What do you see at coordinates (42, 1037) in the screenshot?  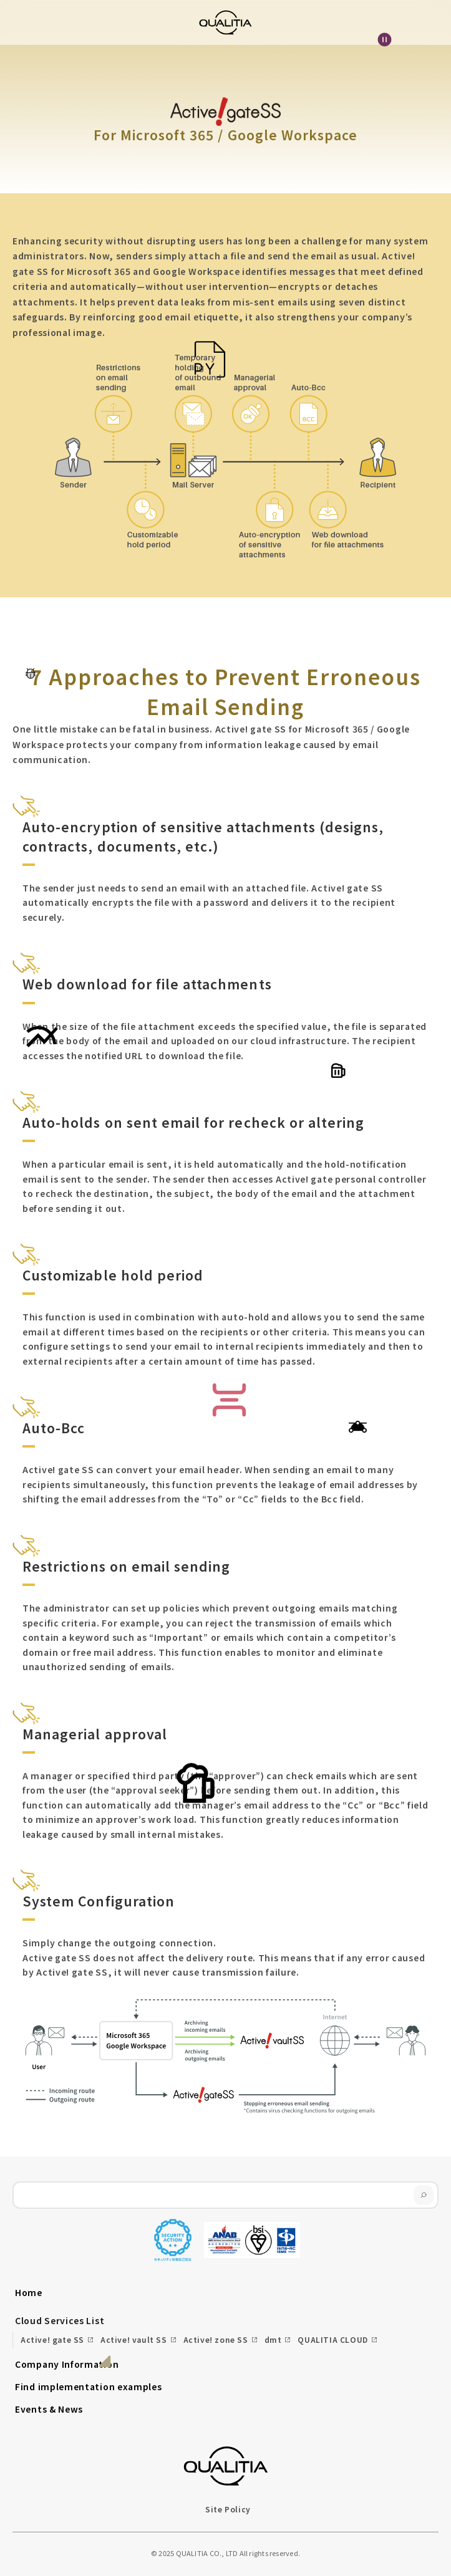 I see `view multi-series data trends` at bounding box center [42, 1037].